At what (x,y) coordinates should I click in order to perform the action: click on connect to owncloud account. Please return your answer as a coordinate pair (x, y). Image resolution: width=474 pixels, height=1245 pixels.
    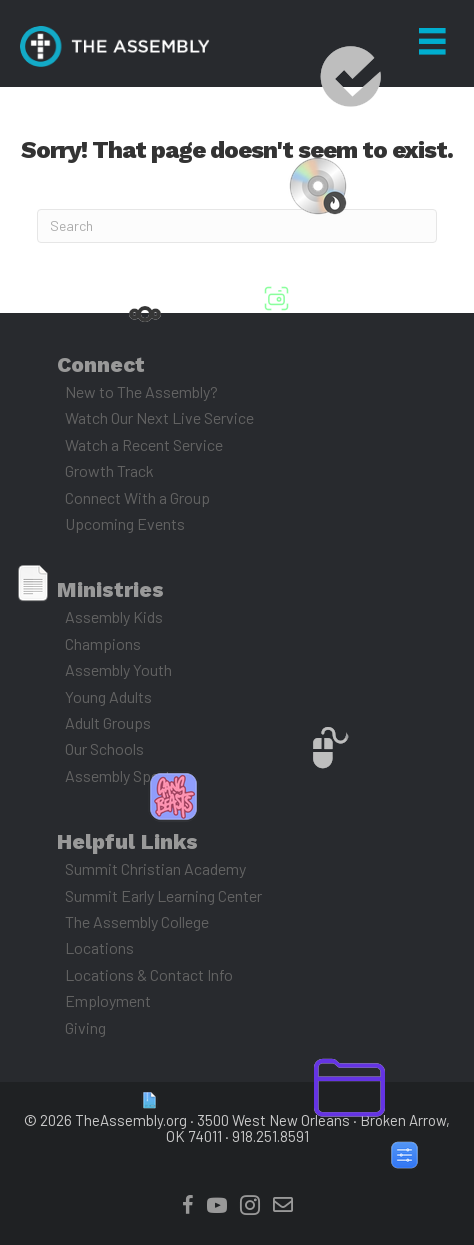
    Looking at the image, I should click on (145, 314).